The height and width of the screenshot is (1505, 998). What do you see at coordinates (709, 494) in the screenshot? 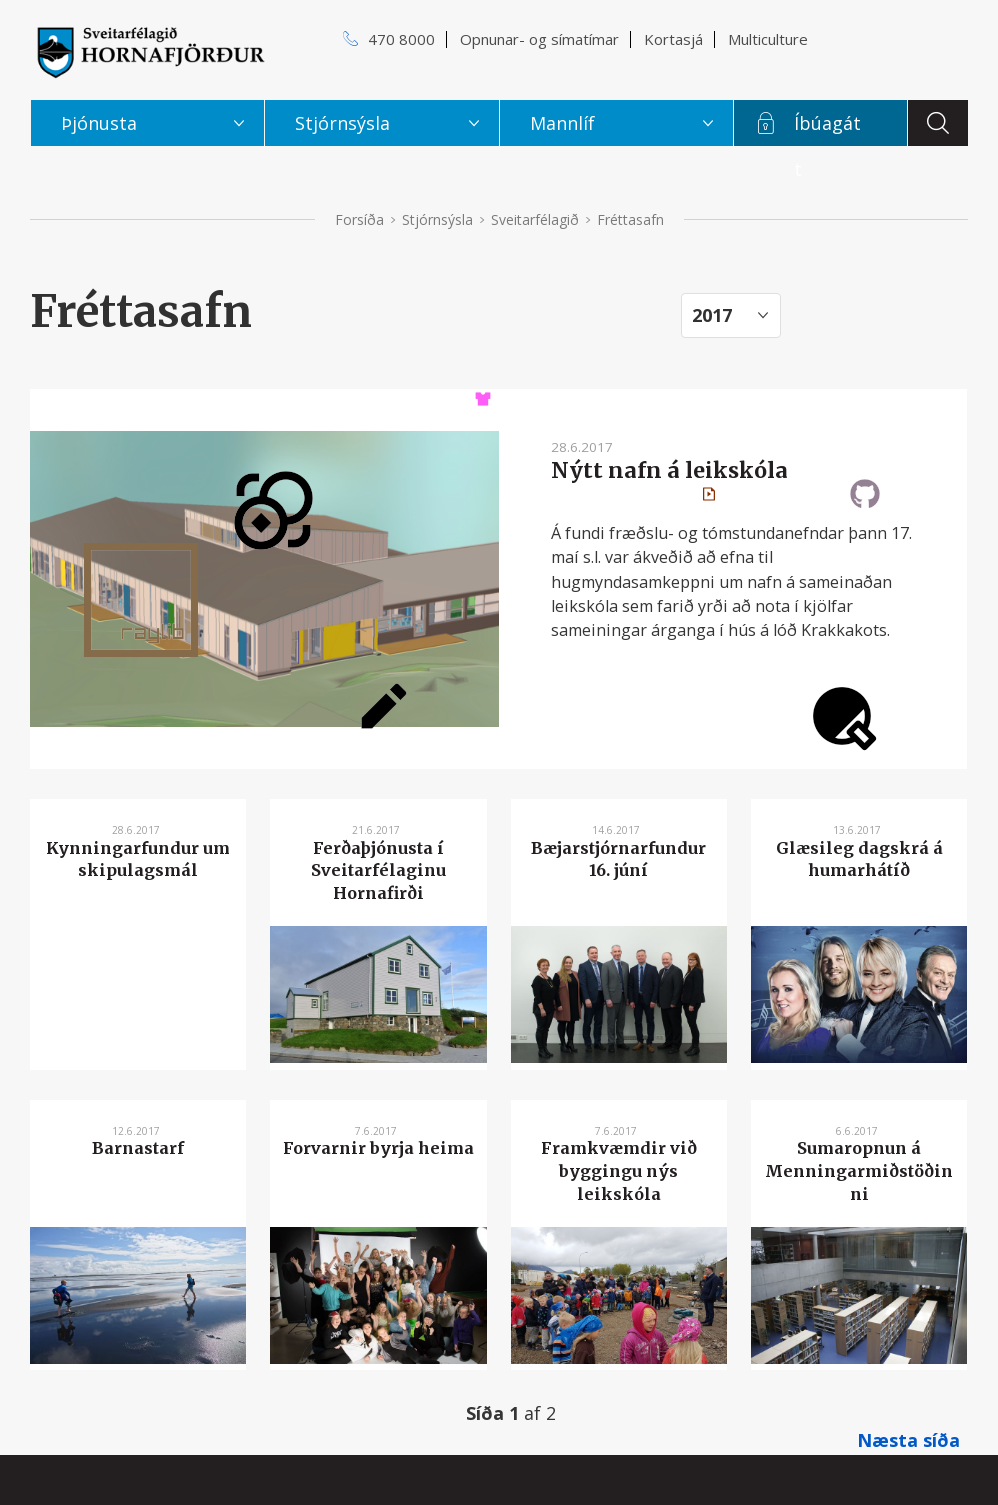
I see `open a video file` at bounding box center [709, 494].